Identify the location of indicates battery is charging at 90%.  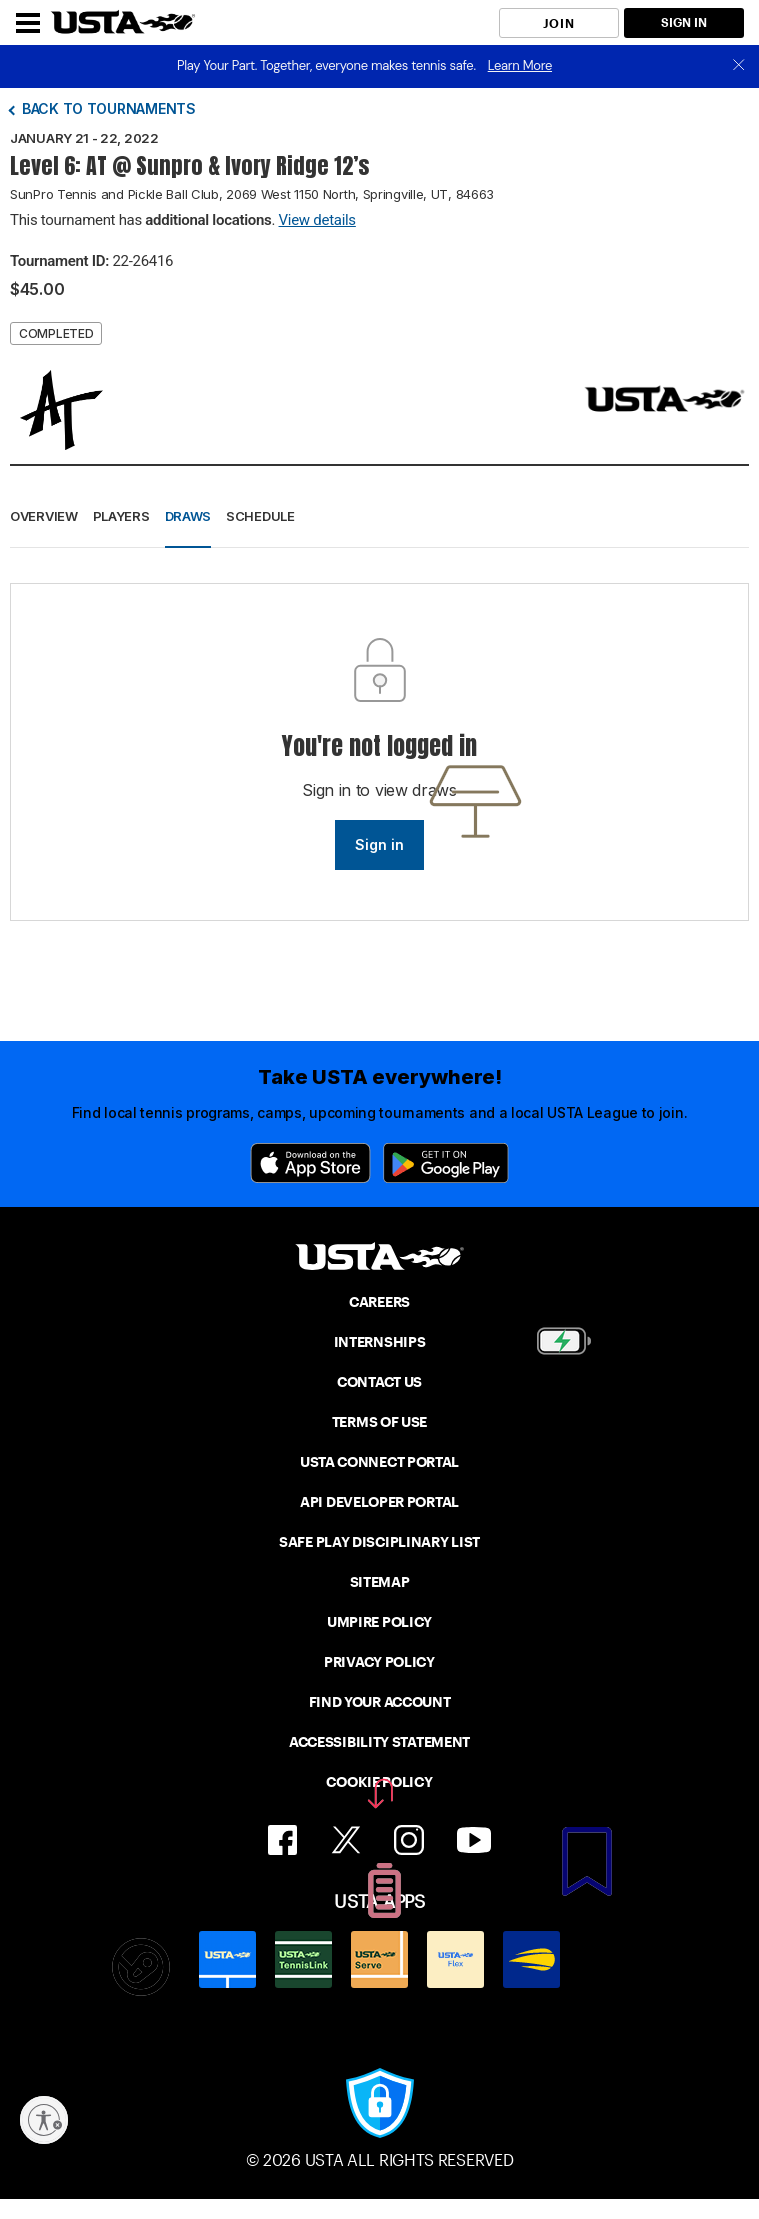
(564, 1341).